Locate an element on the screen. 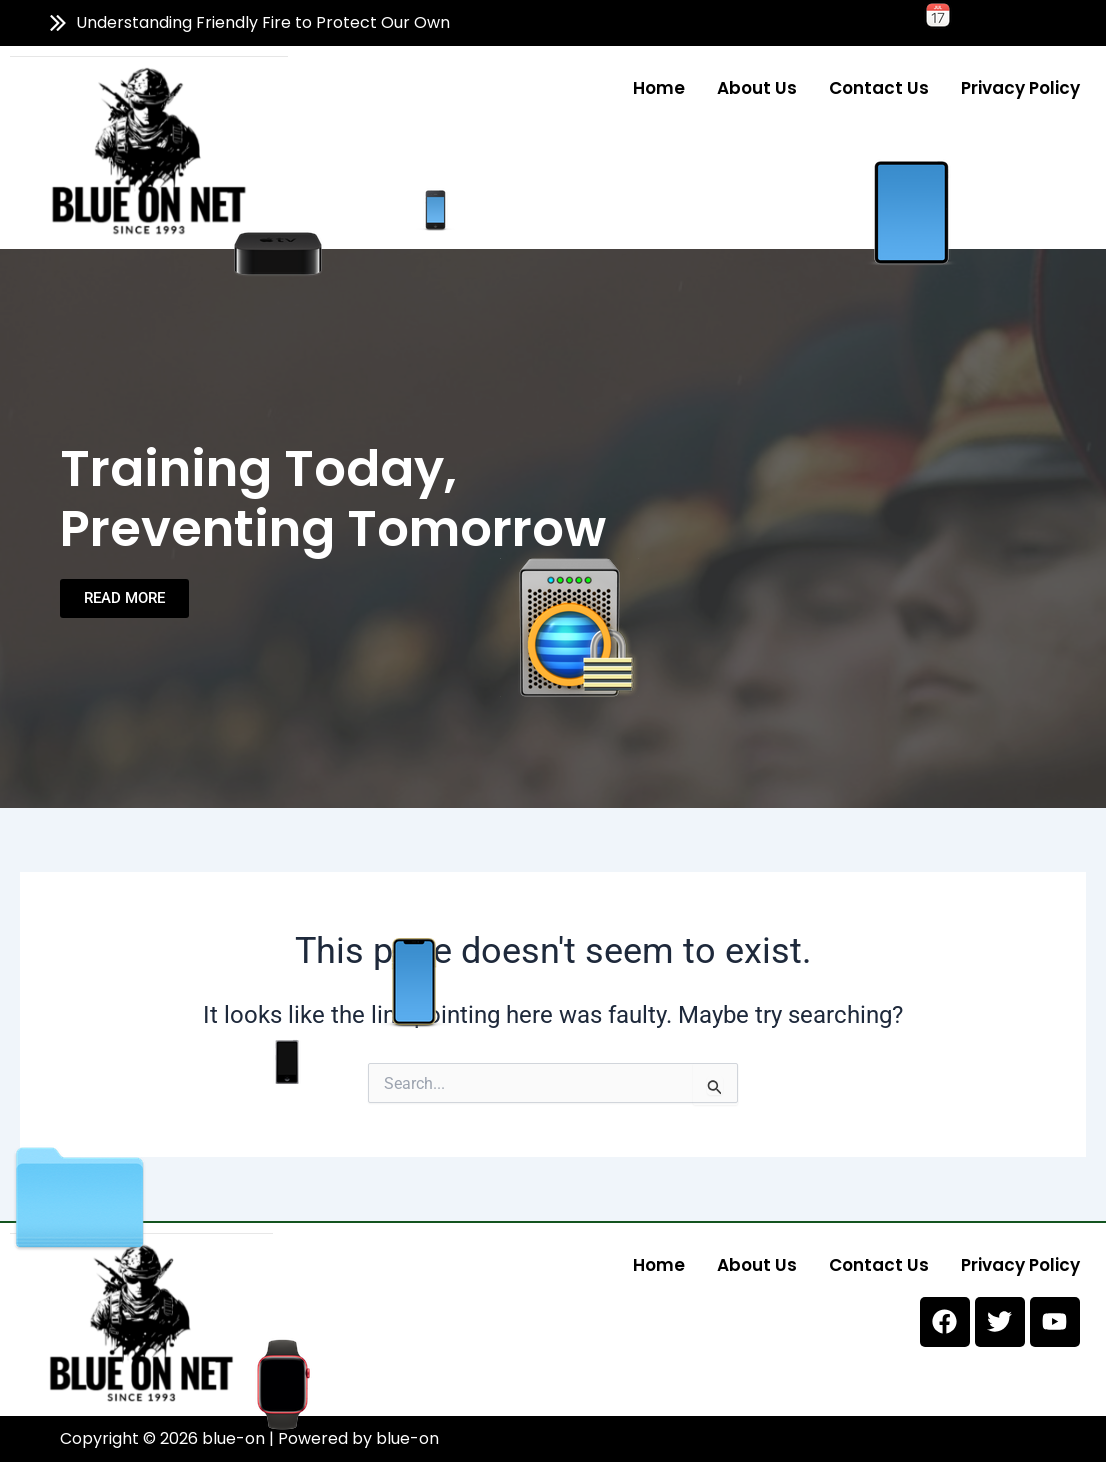 This screenshot has width=1106, height=1462. apple tv device icon is located at coordinates (278, 240).